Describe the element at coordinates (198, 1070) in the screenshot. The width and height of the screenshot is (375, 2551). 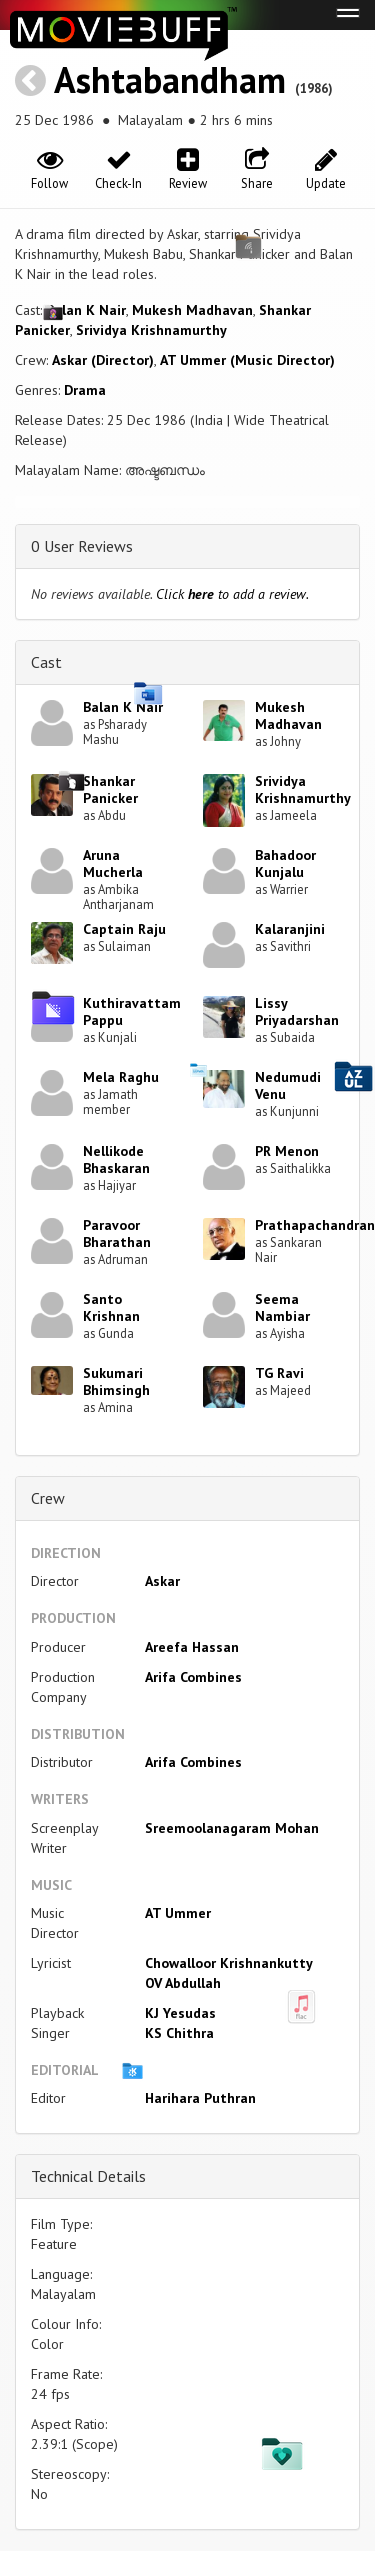
I see `open UiPath project folder` at that location.